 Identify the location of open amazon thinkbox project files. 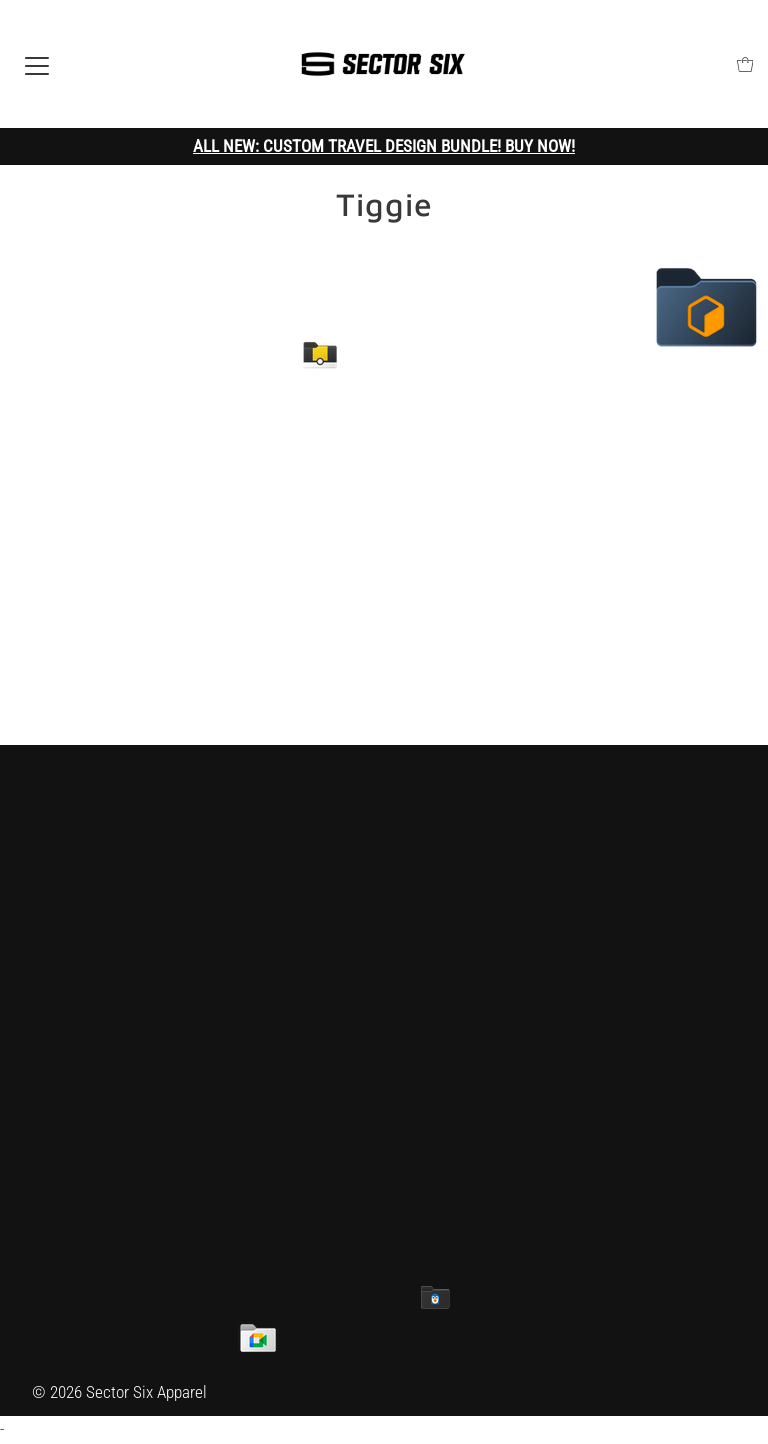
(706, 310).